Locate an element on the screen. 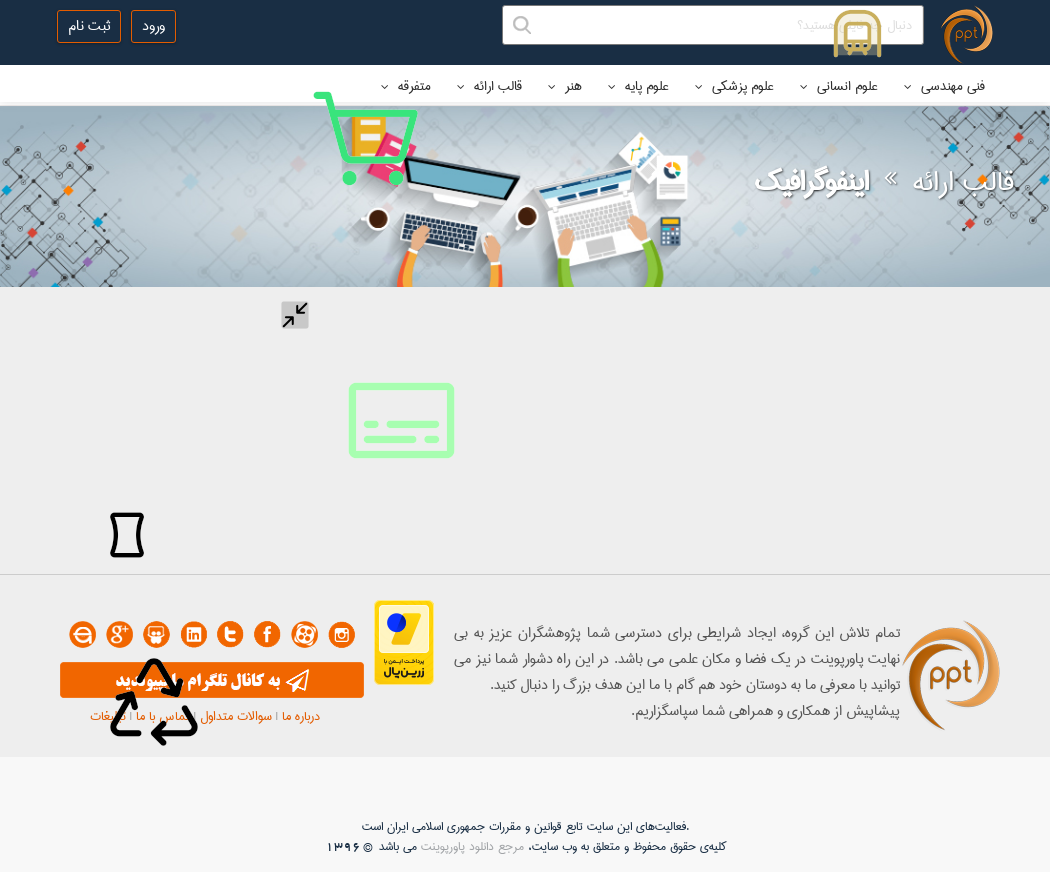 The height and width of the screenshot is (872, 1050). switch to vertical panorama mode is located at coordinates (127, 535).